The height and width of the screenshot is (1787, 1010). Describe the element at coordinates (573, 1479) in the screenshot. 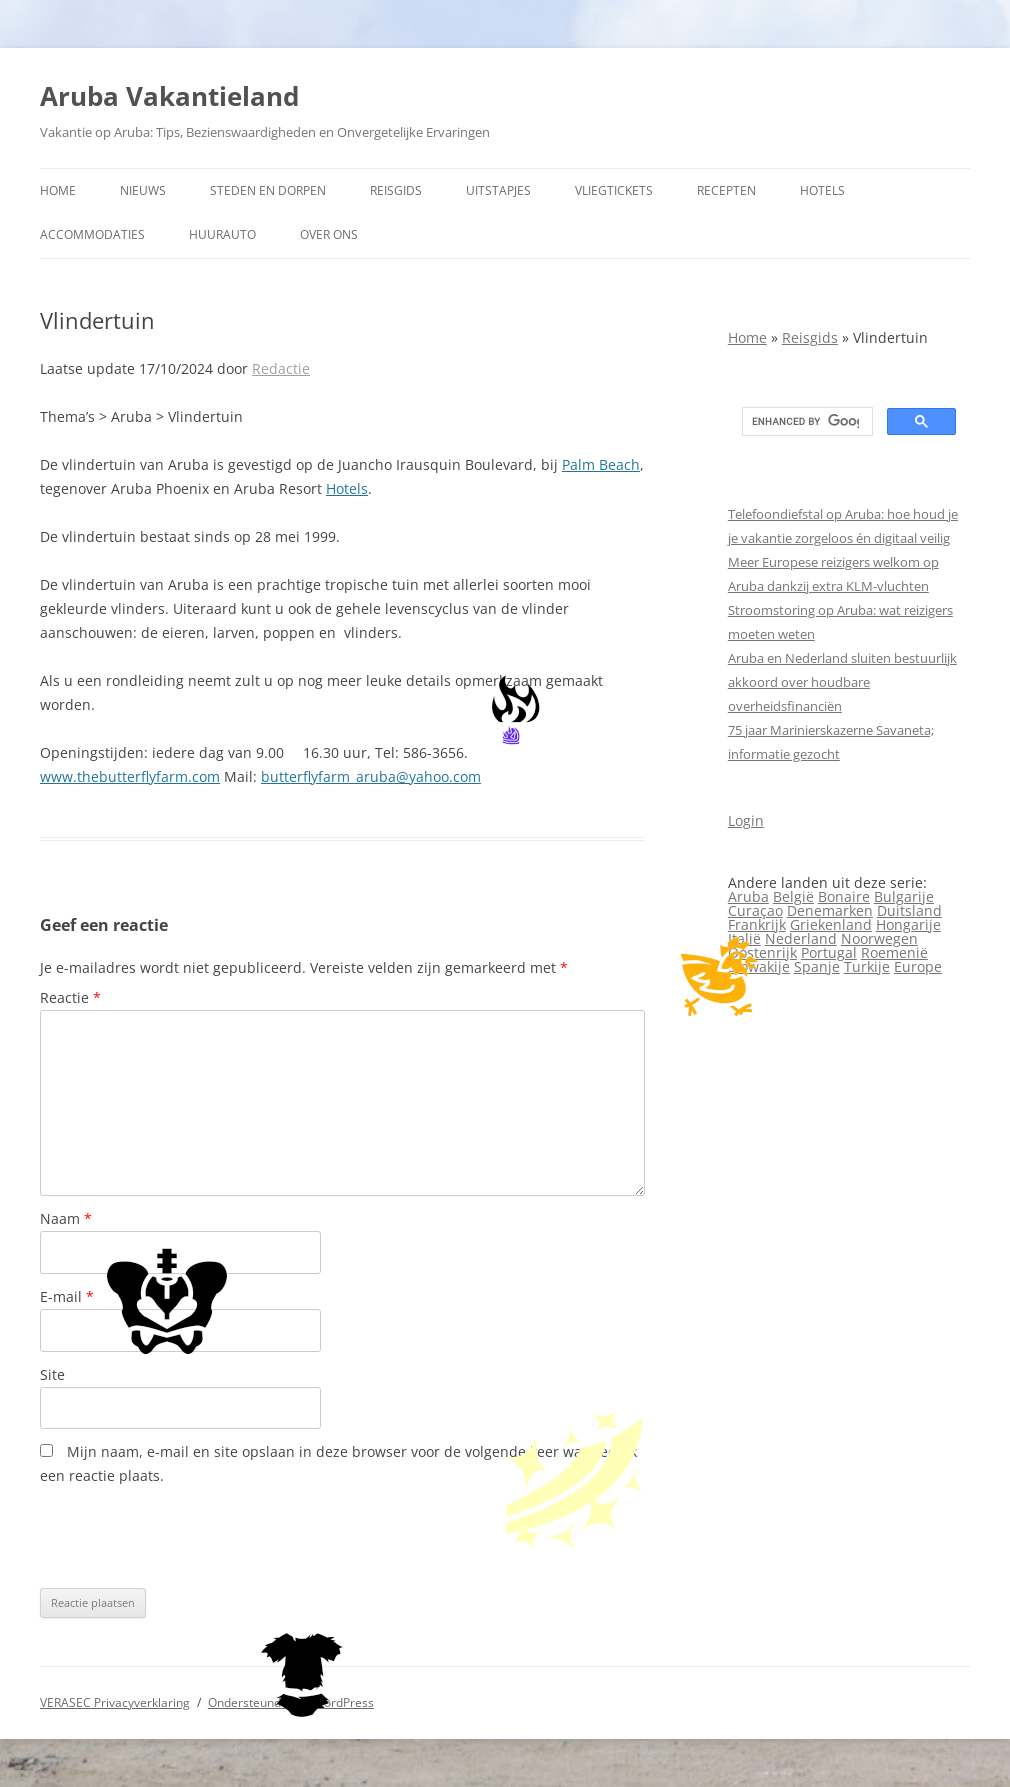

I see `equip or select a magical sword weapon` at that location.